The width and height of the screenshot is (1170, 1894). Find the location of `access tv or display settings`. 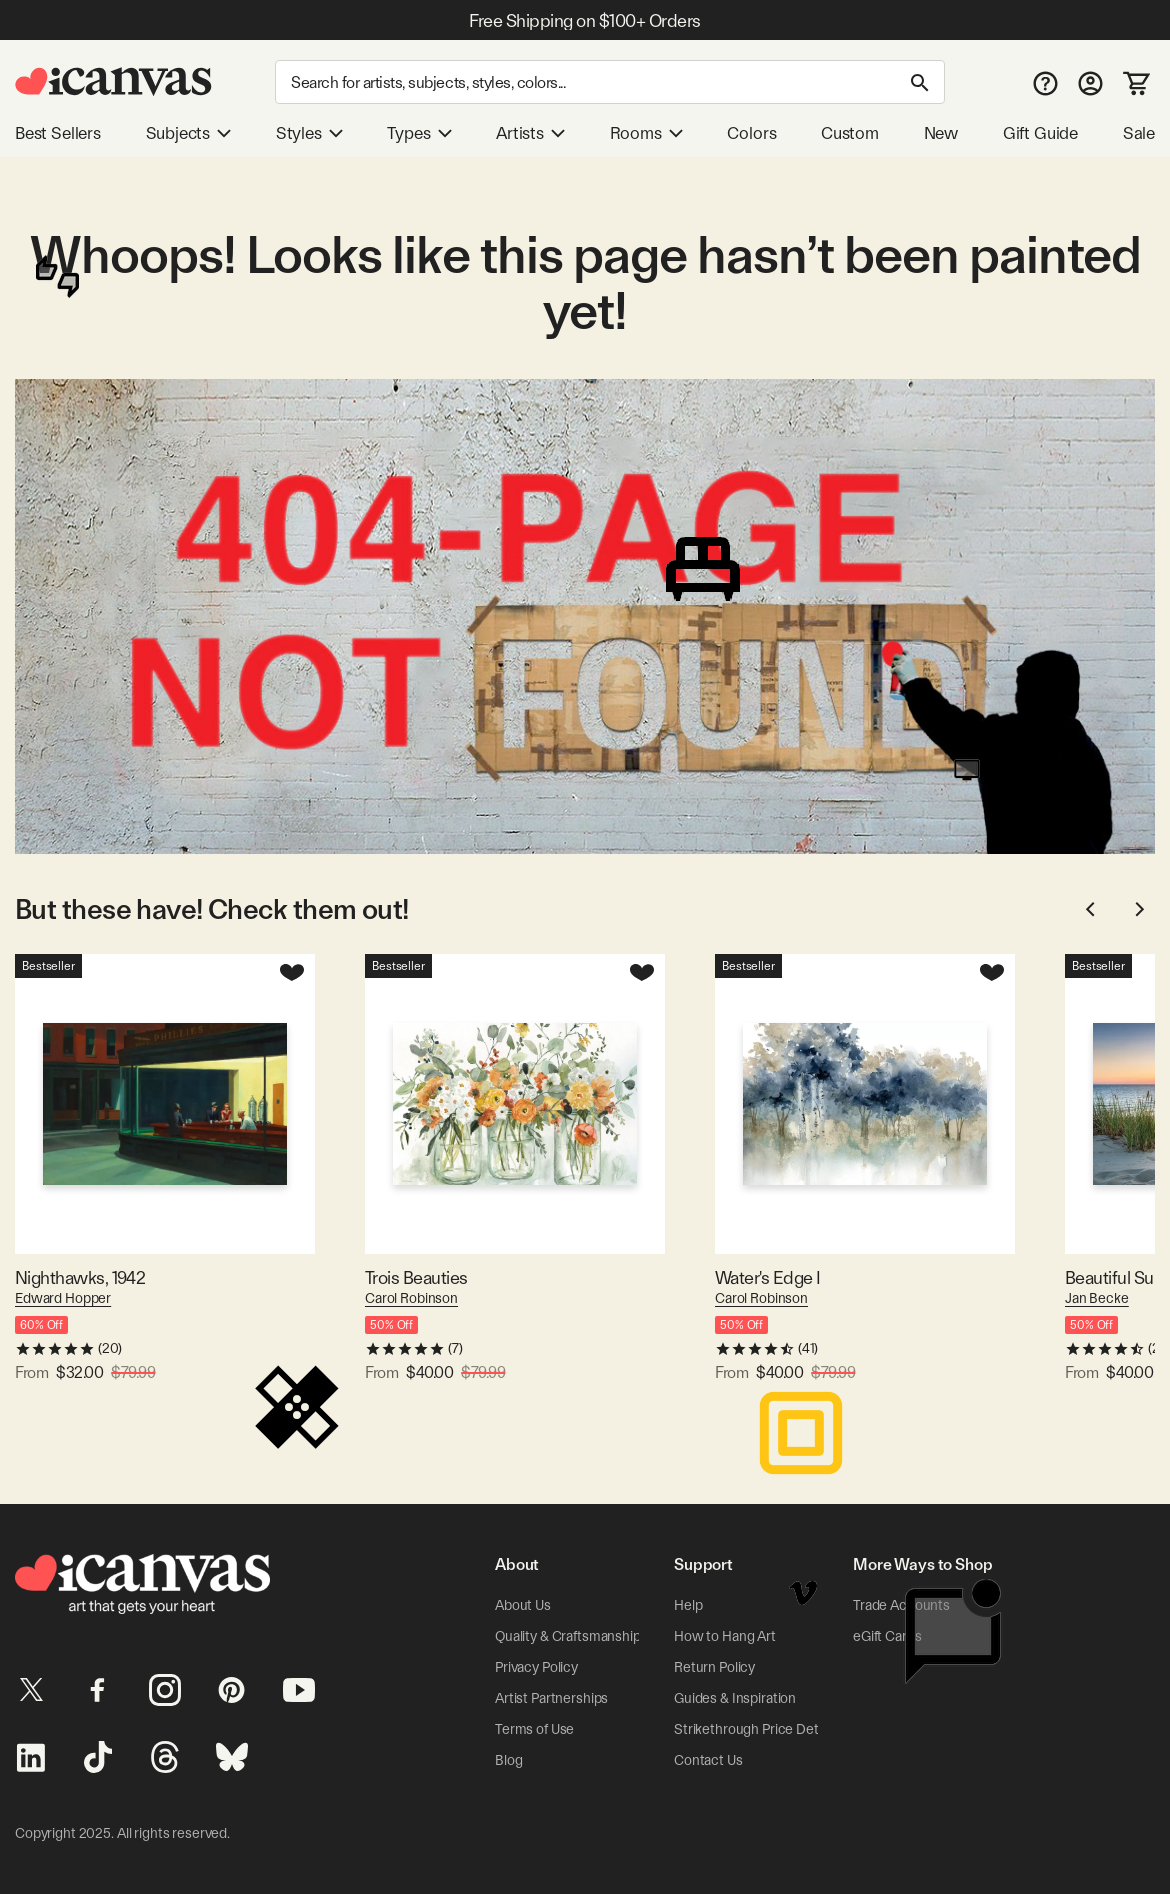

access tv or display settings is located at coordinates (967, 770).